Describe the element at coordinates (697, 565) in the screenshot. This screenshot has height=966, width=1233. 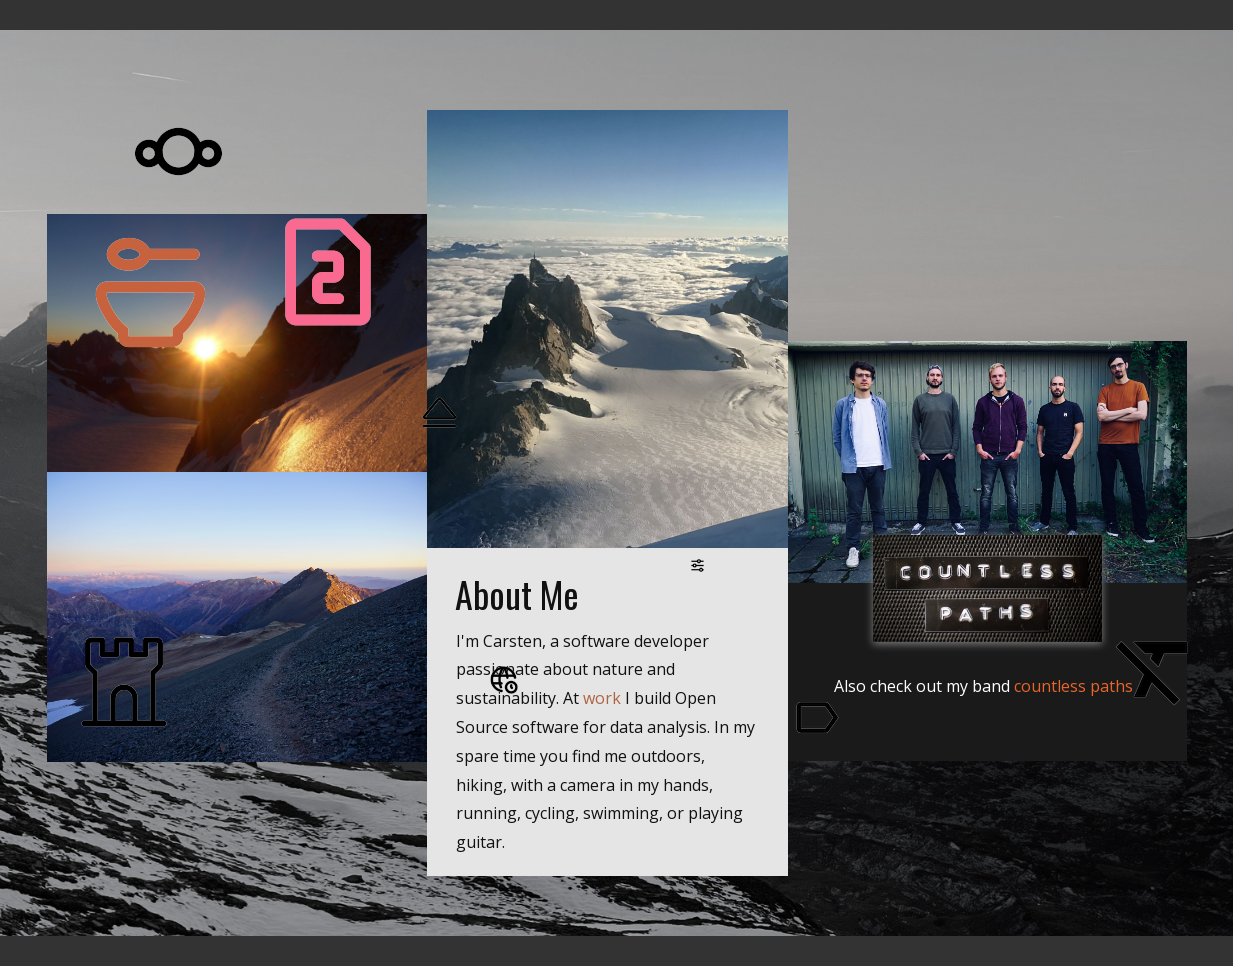
I see `adjust settings or preferences` at that location.